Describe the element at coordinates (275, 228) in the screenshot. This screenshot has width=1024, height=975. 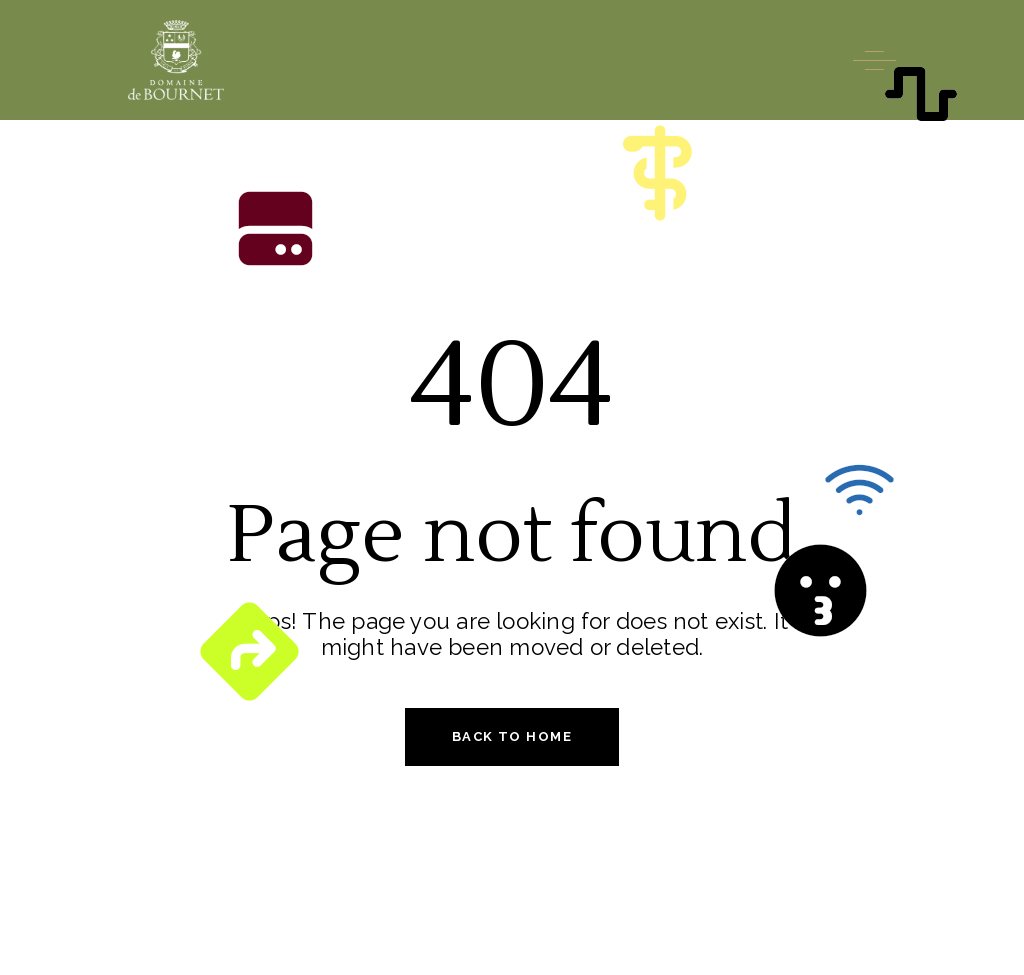
I see `access storage or hard drive settings` at that location.